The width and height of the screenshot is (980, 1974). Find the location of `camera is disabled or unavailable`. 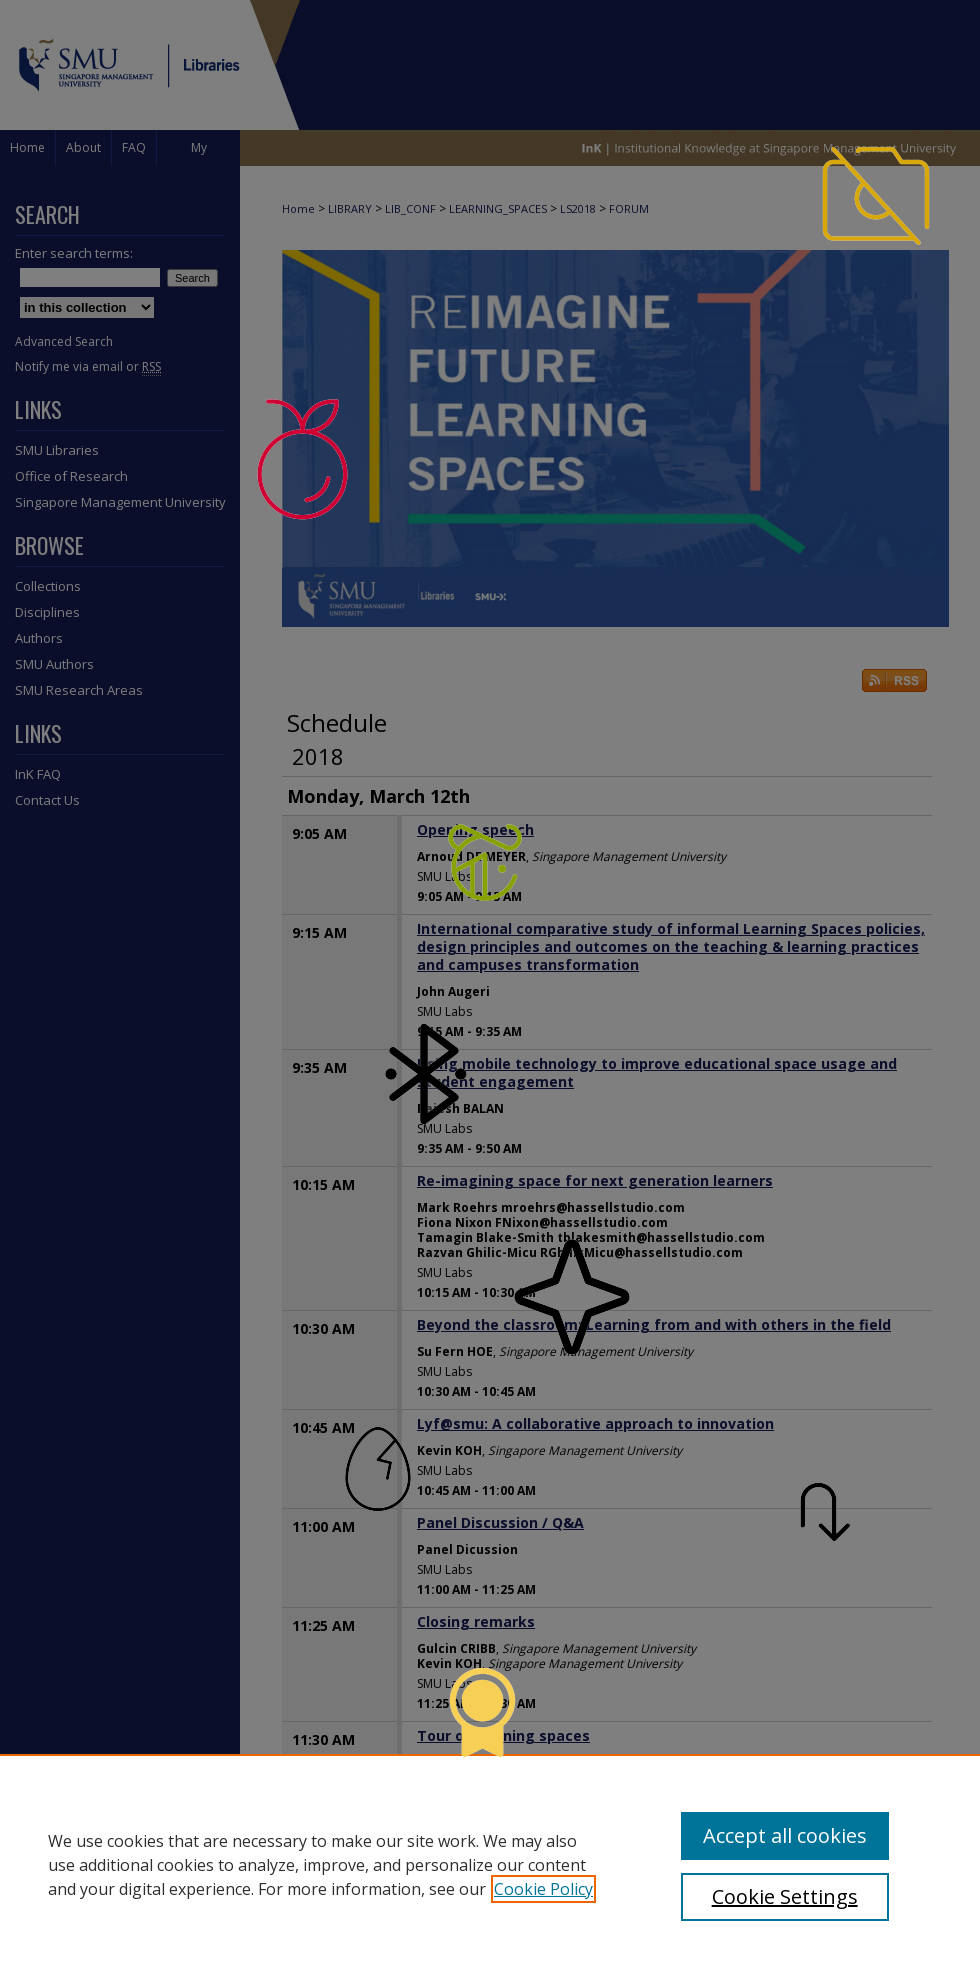

camera is disabled or unavailable is located at coordinates (876, 196).